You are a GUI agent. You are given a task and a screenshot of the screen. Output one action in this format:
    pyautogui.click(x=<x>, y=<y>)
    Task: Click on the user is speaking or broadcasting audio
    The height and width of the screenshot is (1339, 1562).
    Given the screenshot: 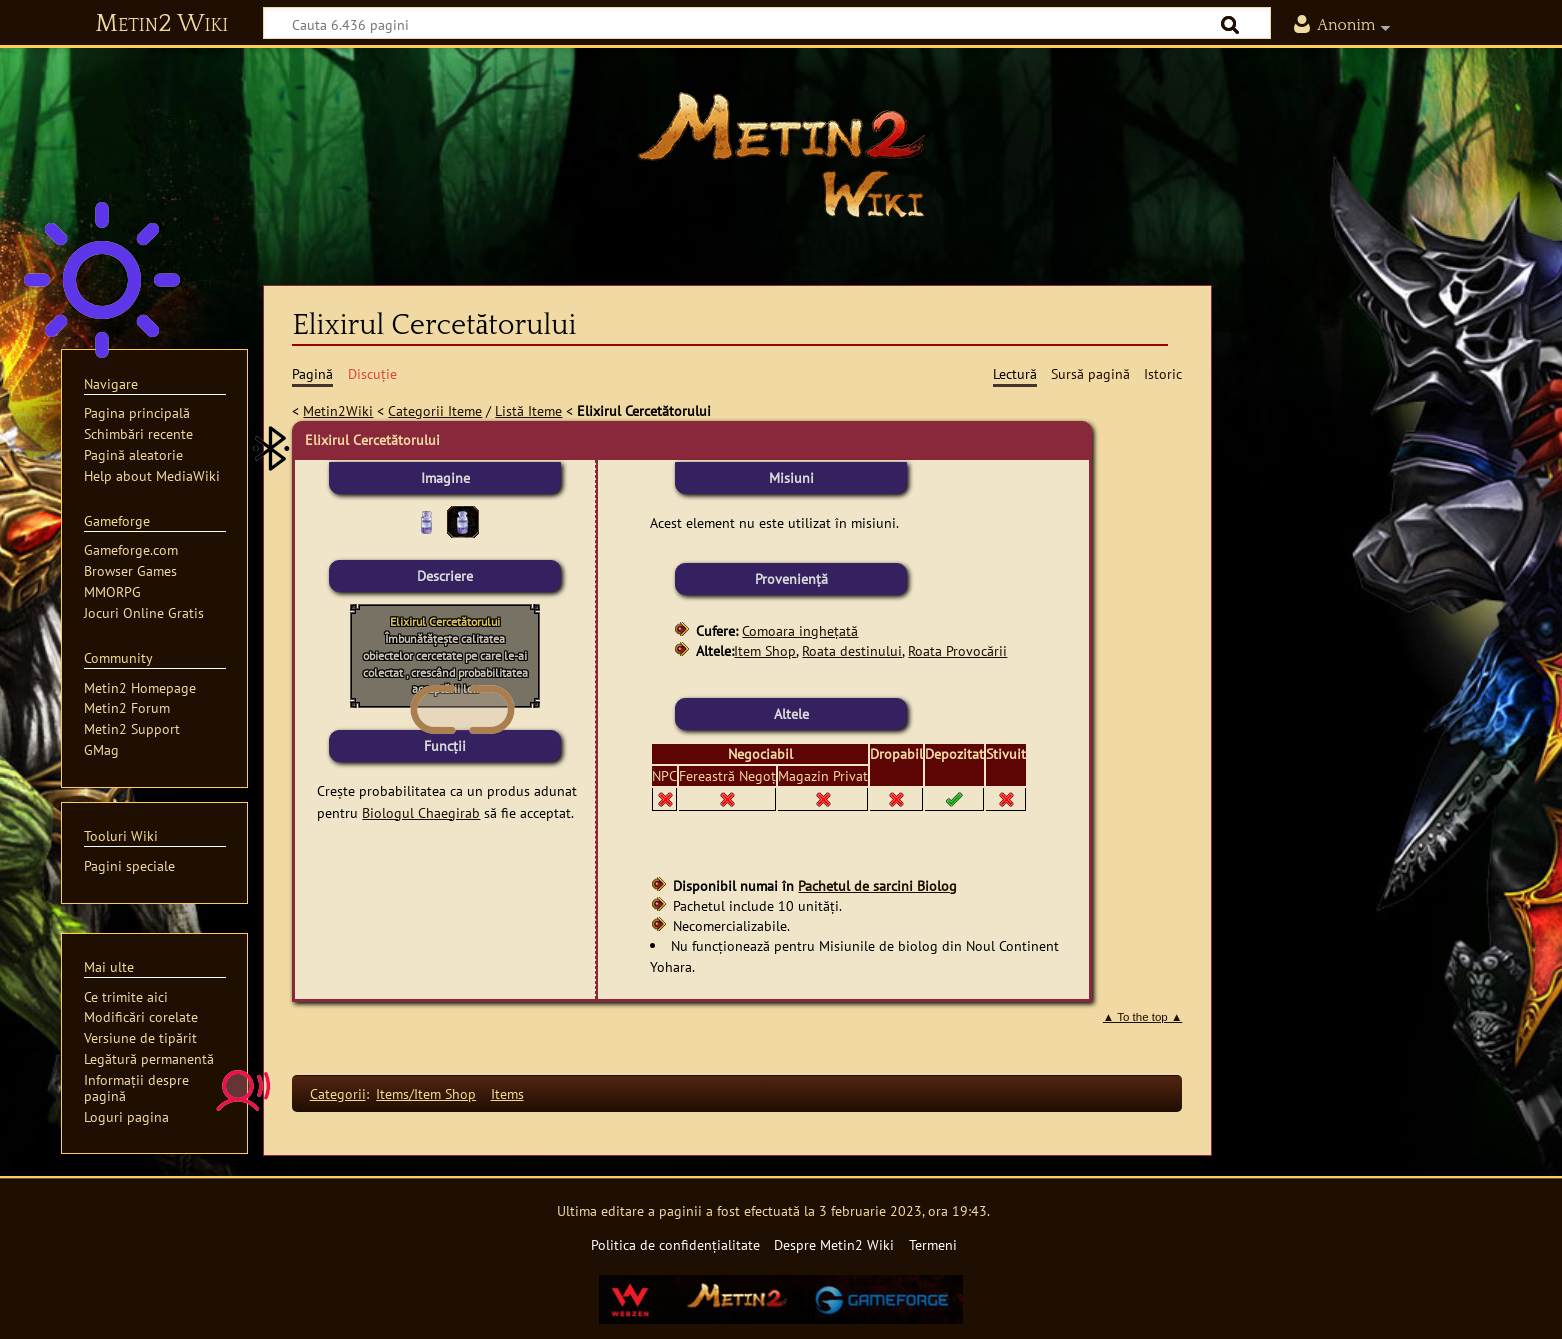 What is the action you would take?
    pyautogui.click(x=242, y=1090)
    